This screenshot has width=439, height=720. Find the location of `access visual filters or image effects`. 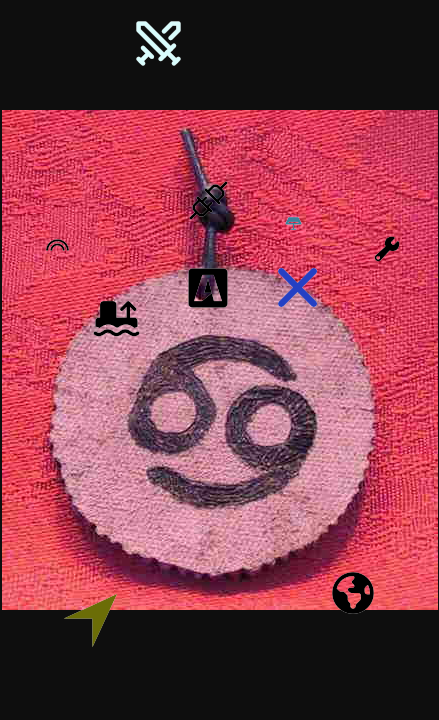

access visual filters or image effects is located at coordinates (57, 245).